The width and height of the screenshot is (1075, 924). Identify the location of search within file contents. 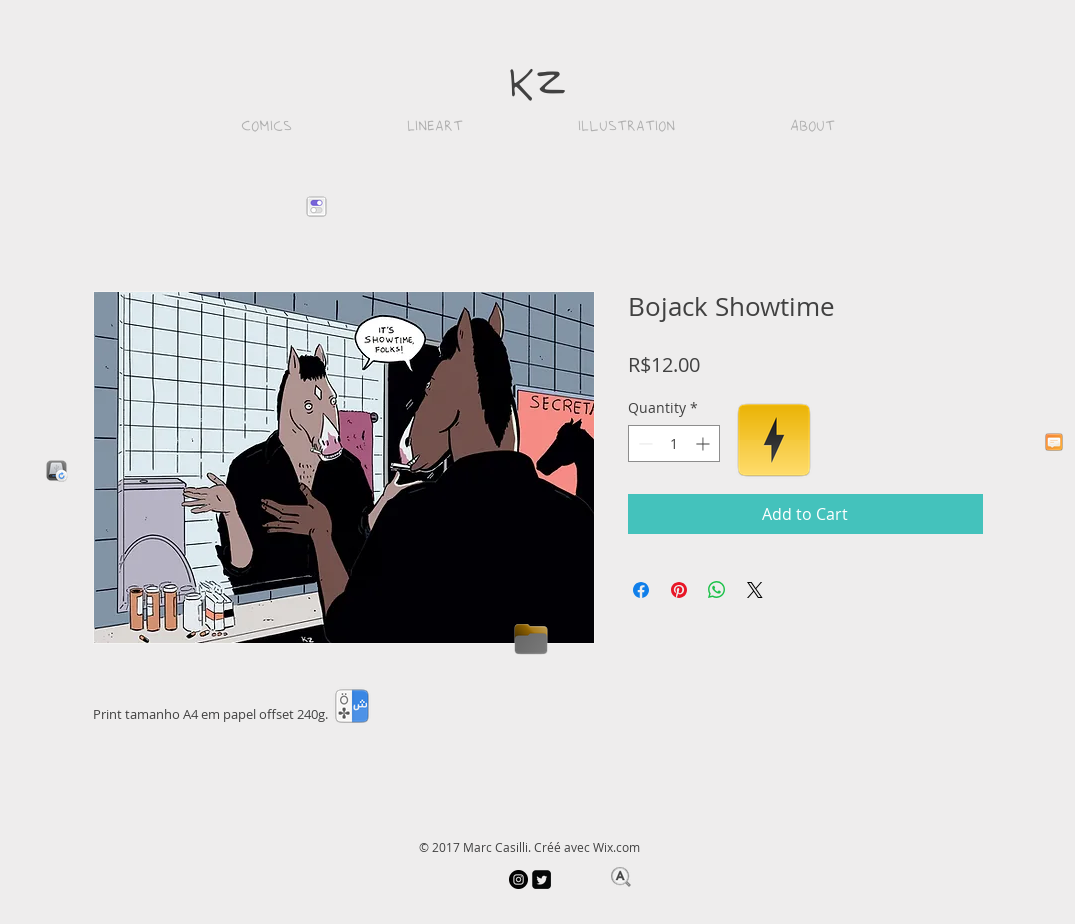
(621, 877).